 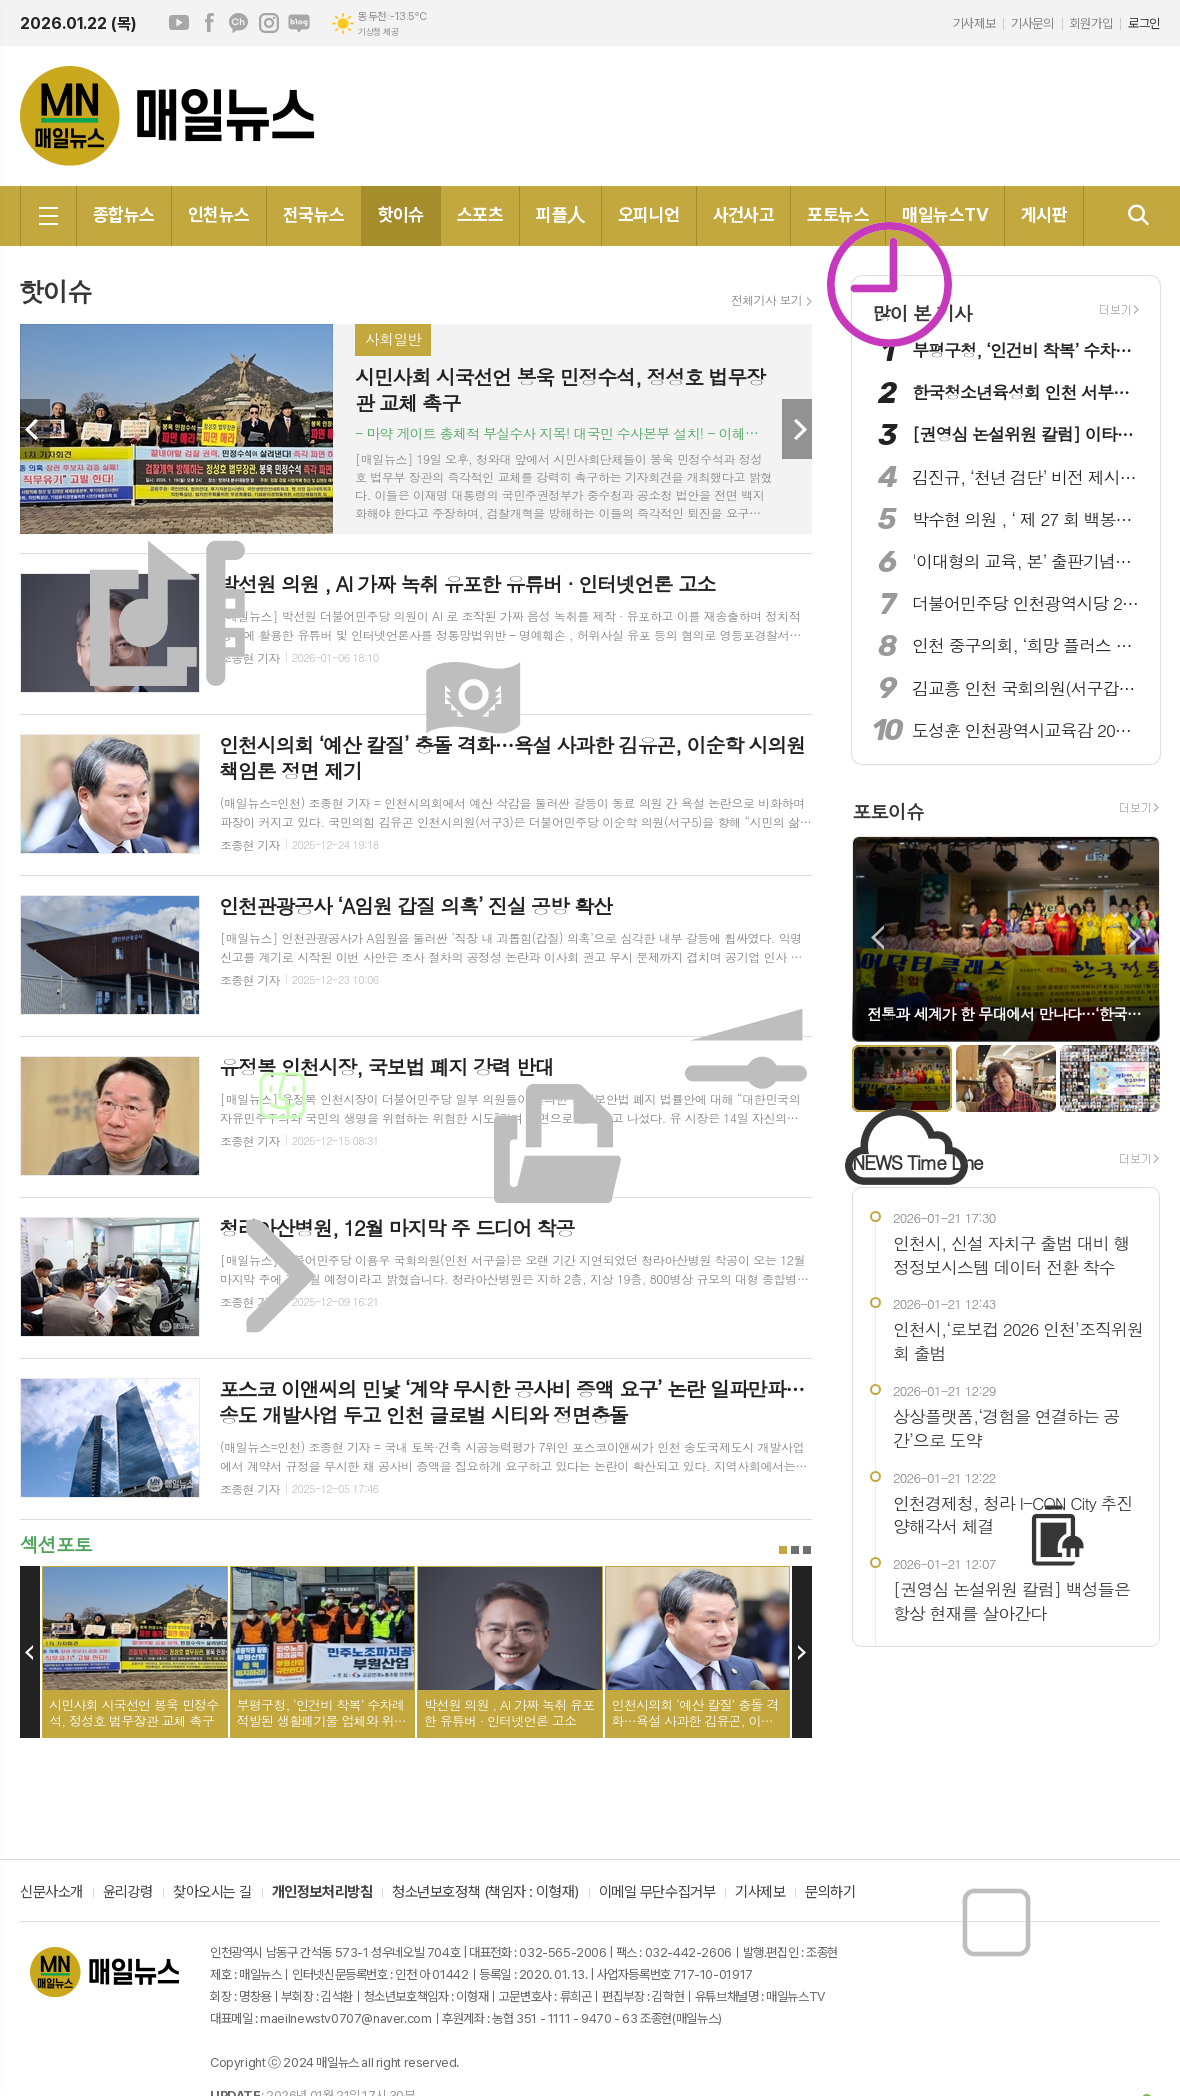 I want to click on access cloud storage or sync settings, so click(x=906, y=1146).